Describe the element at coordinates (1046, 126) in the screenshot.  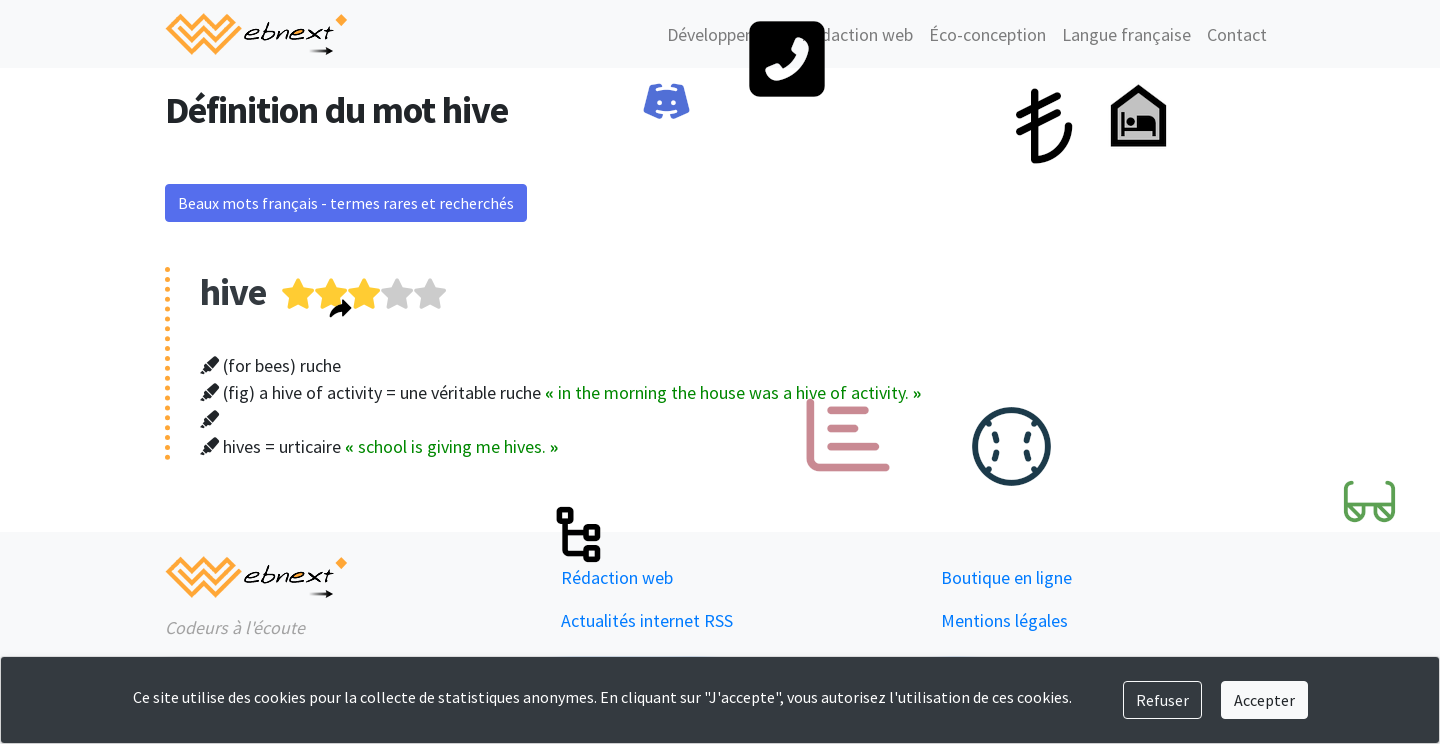
I see `view or select Turkish lira currency` at that location.